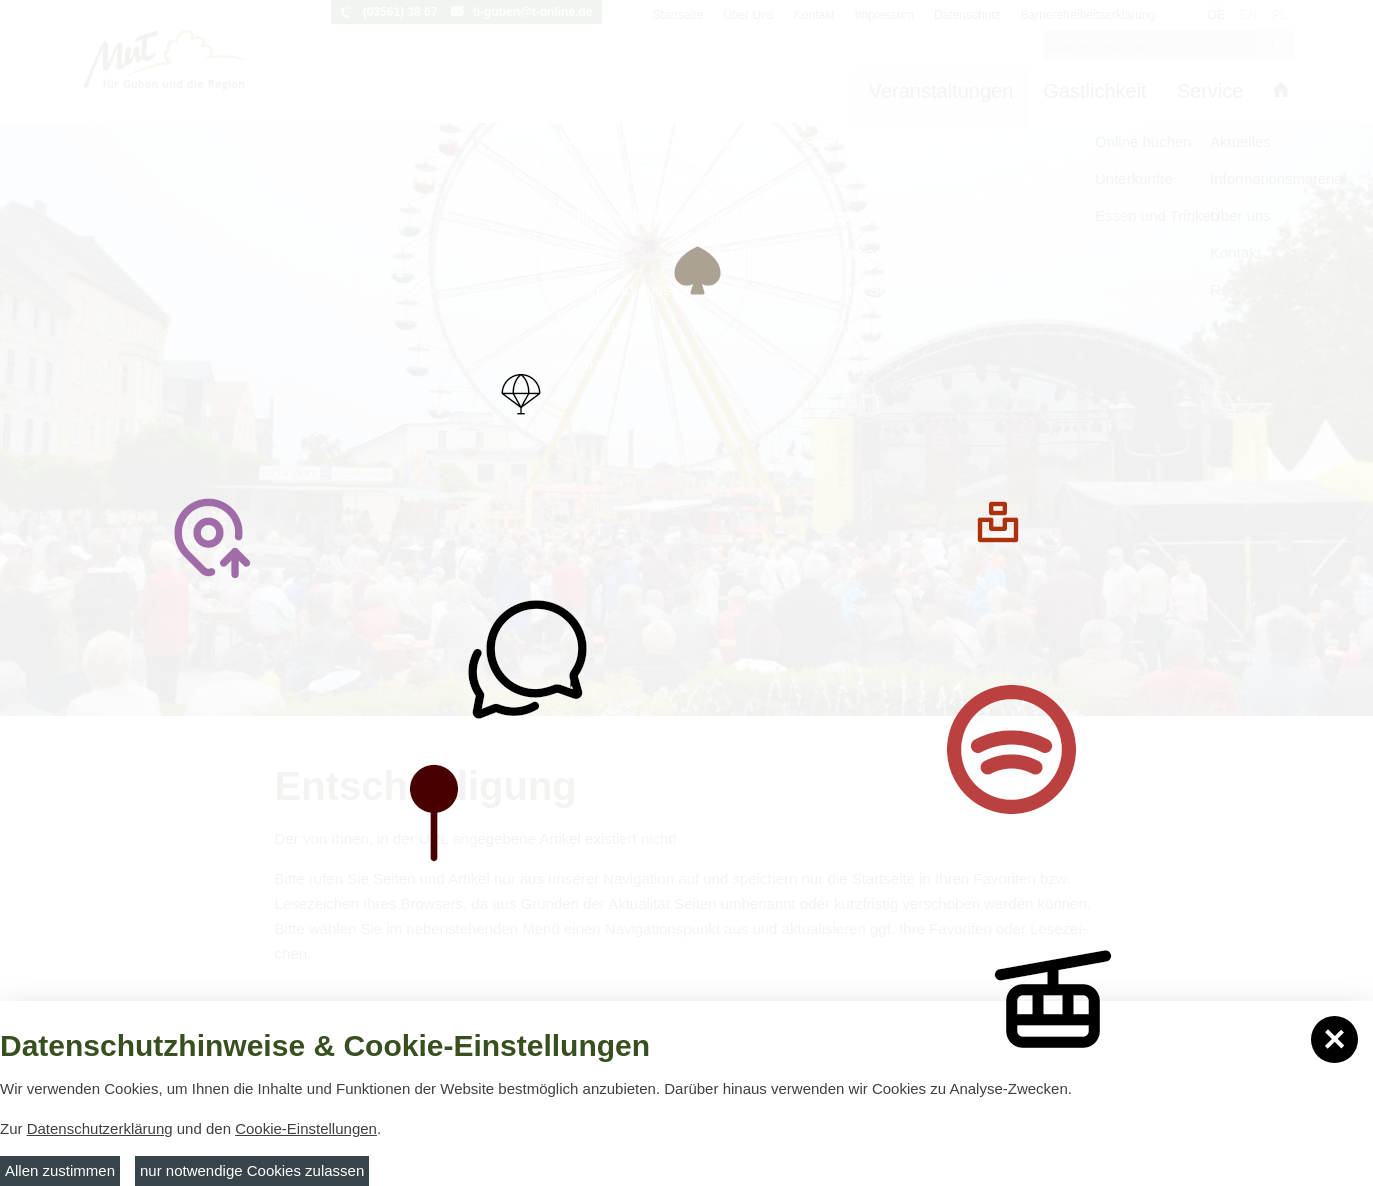 This screenshot has height=1186, width=1373. Describe the element at coordinates (998, 522) in the screenshot. I see `access unsplash photo library` at that location.